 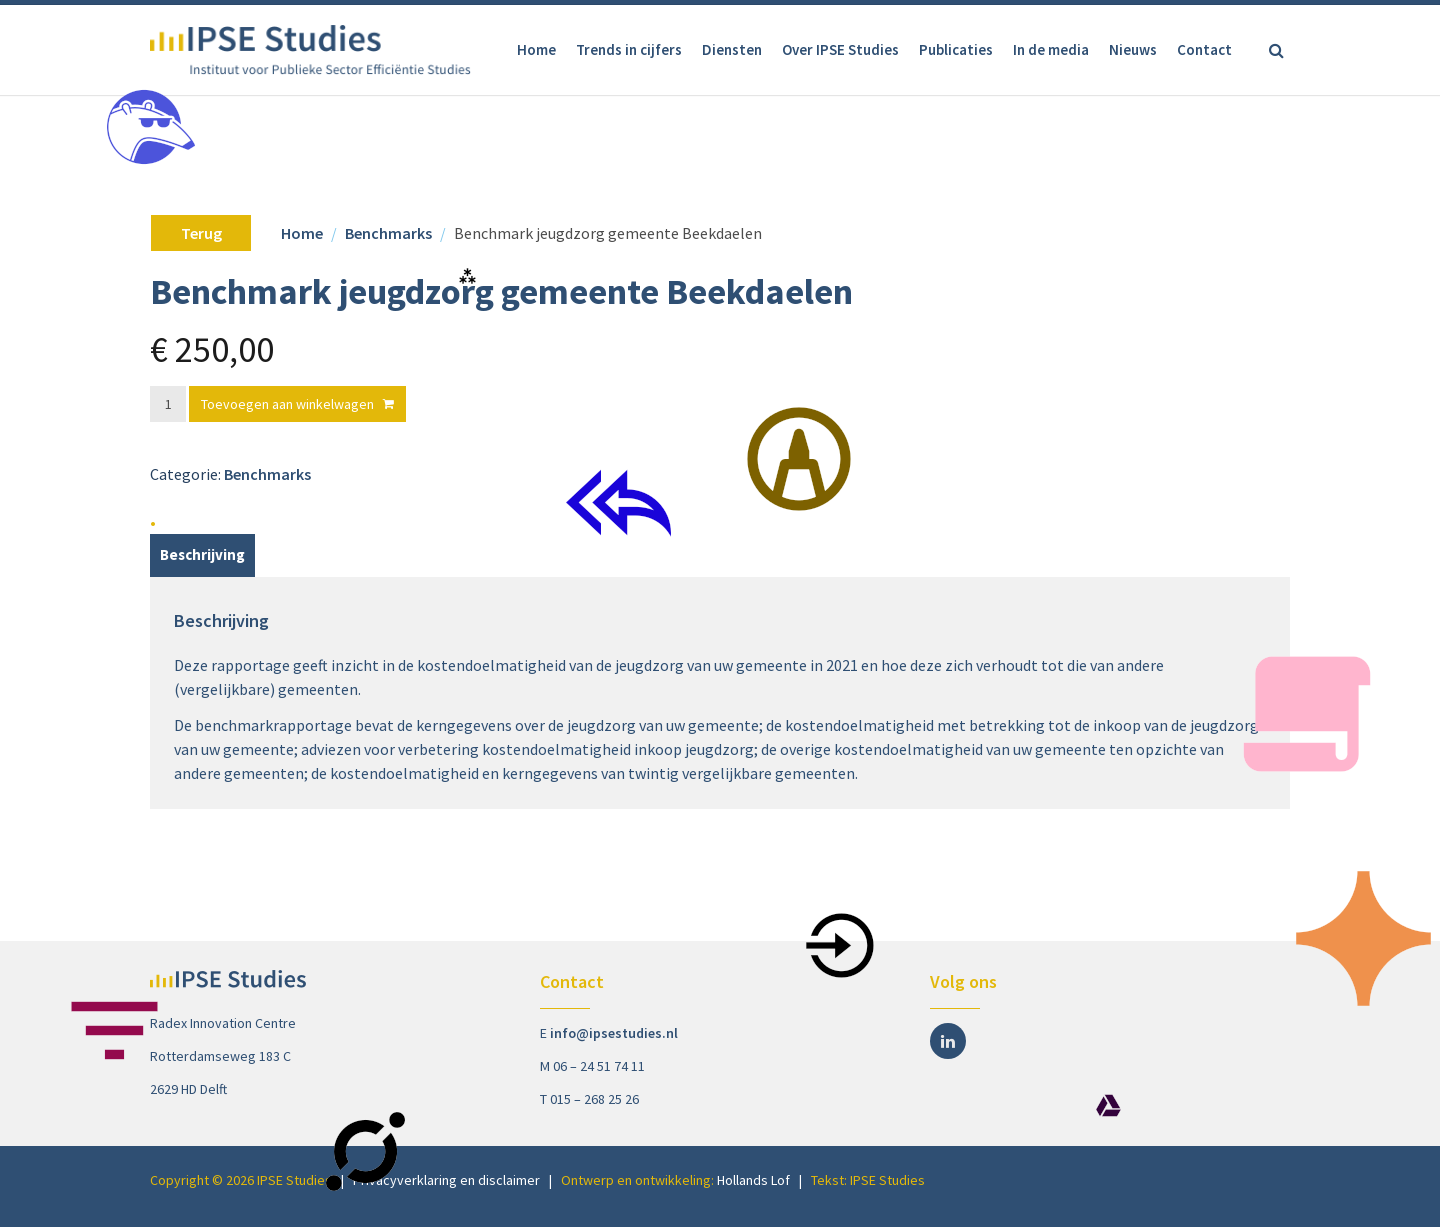 What do you see at coordinates (841, 945) in the screenshot?
I see `log in to your account` at bounding box center [841, 945].